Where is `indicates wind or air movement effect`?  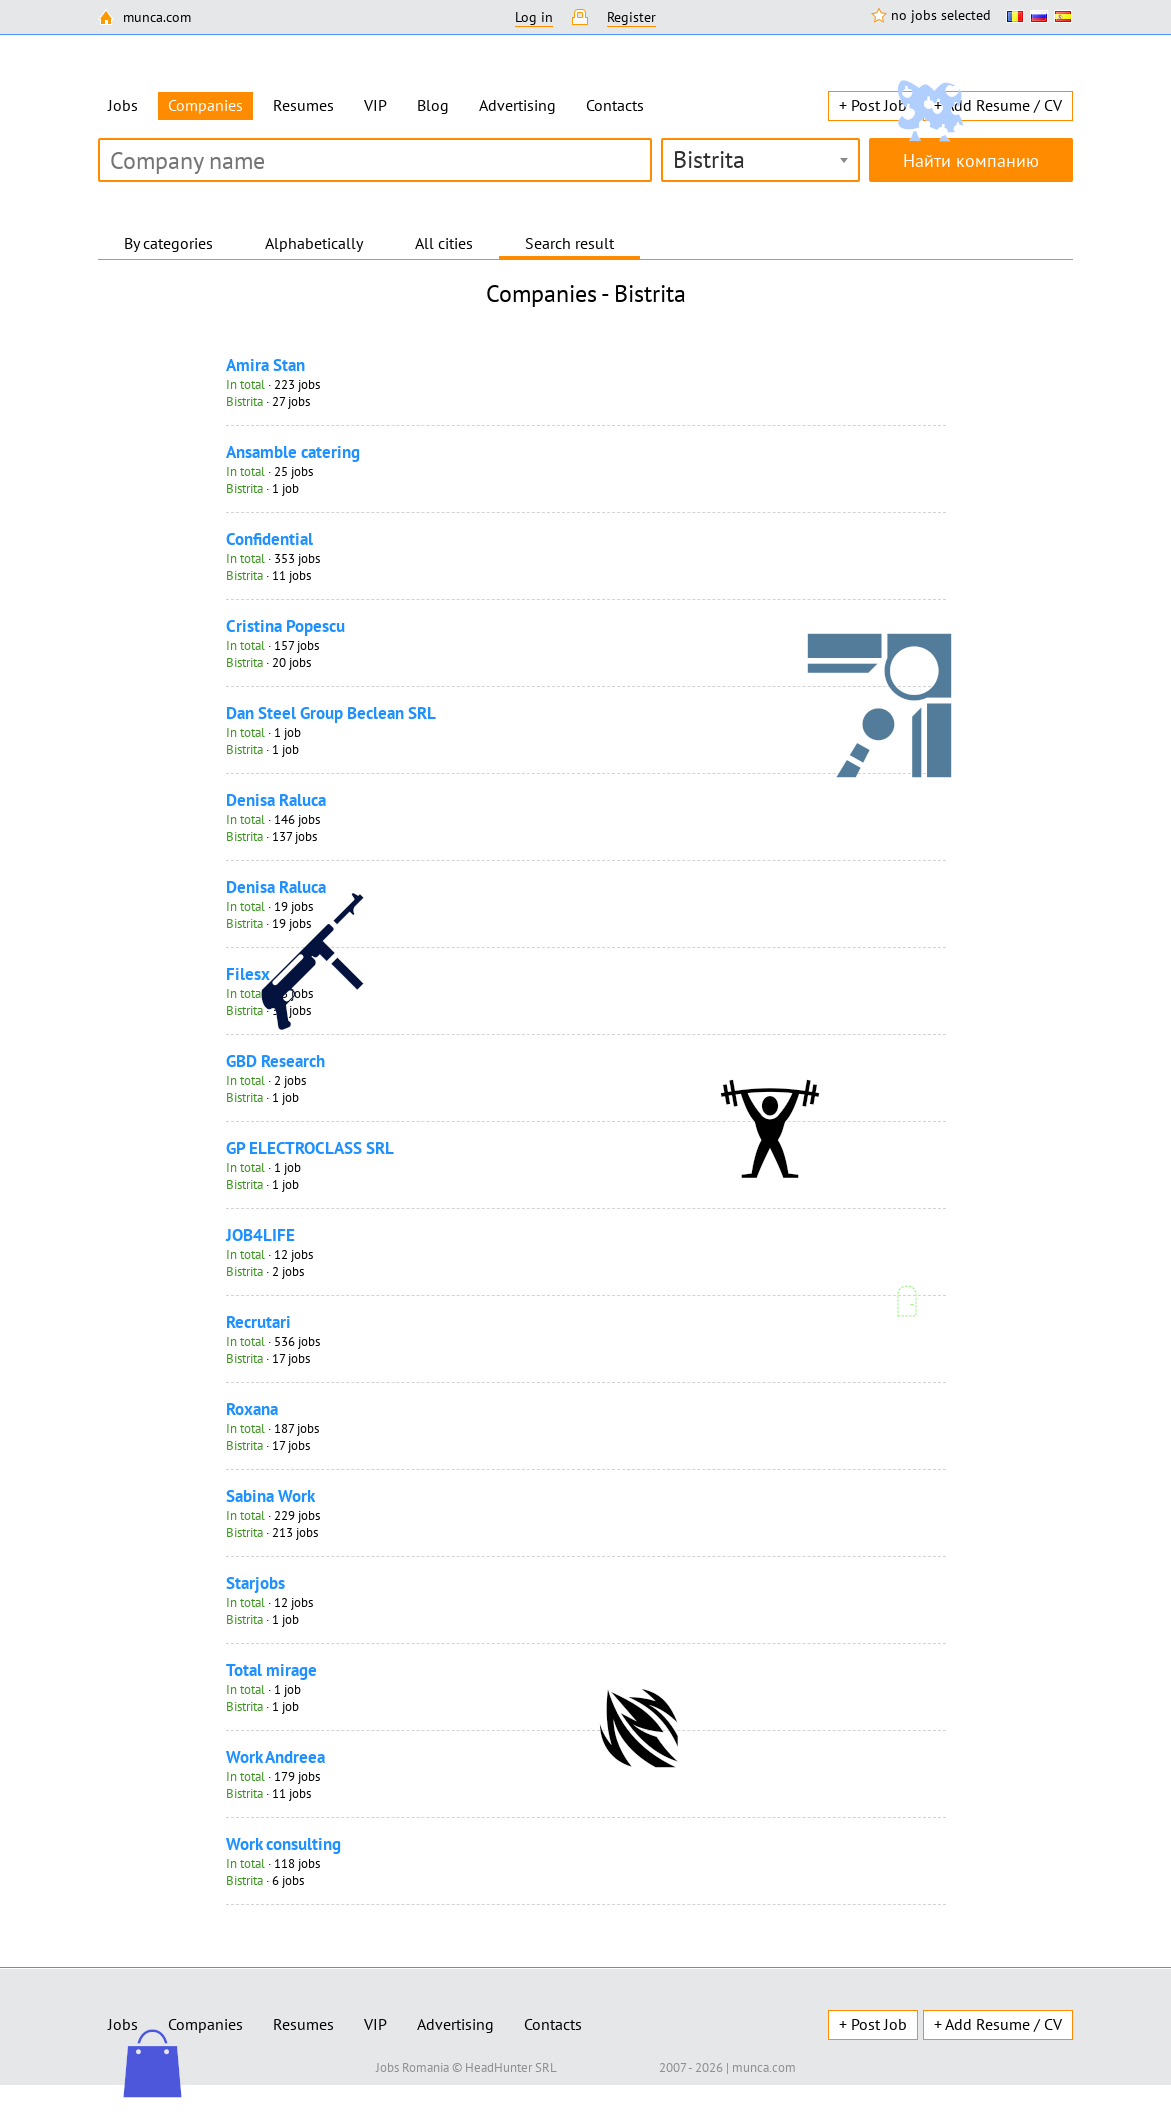
indicates wind or air movement effect is located at coordinates (639, 1728).